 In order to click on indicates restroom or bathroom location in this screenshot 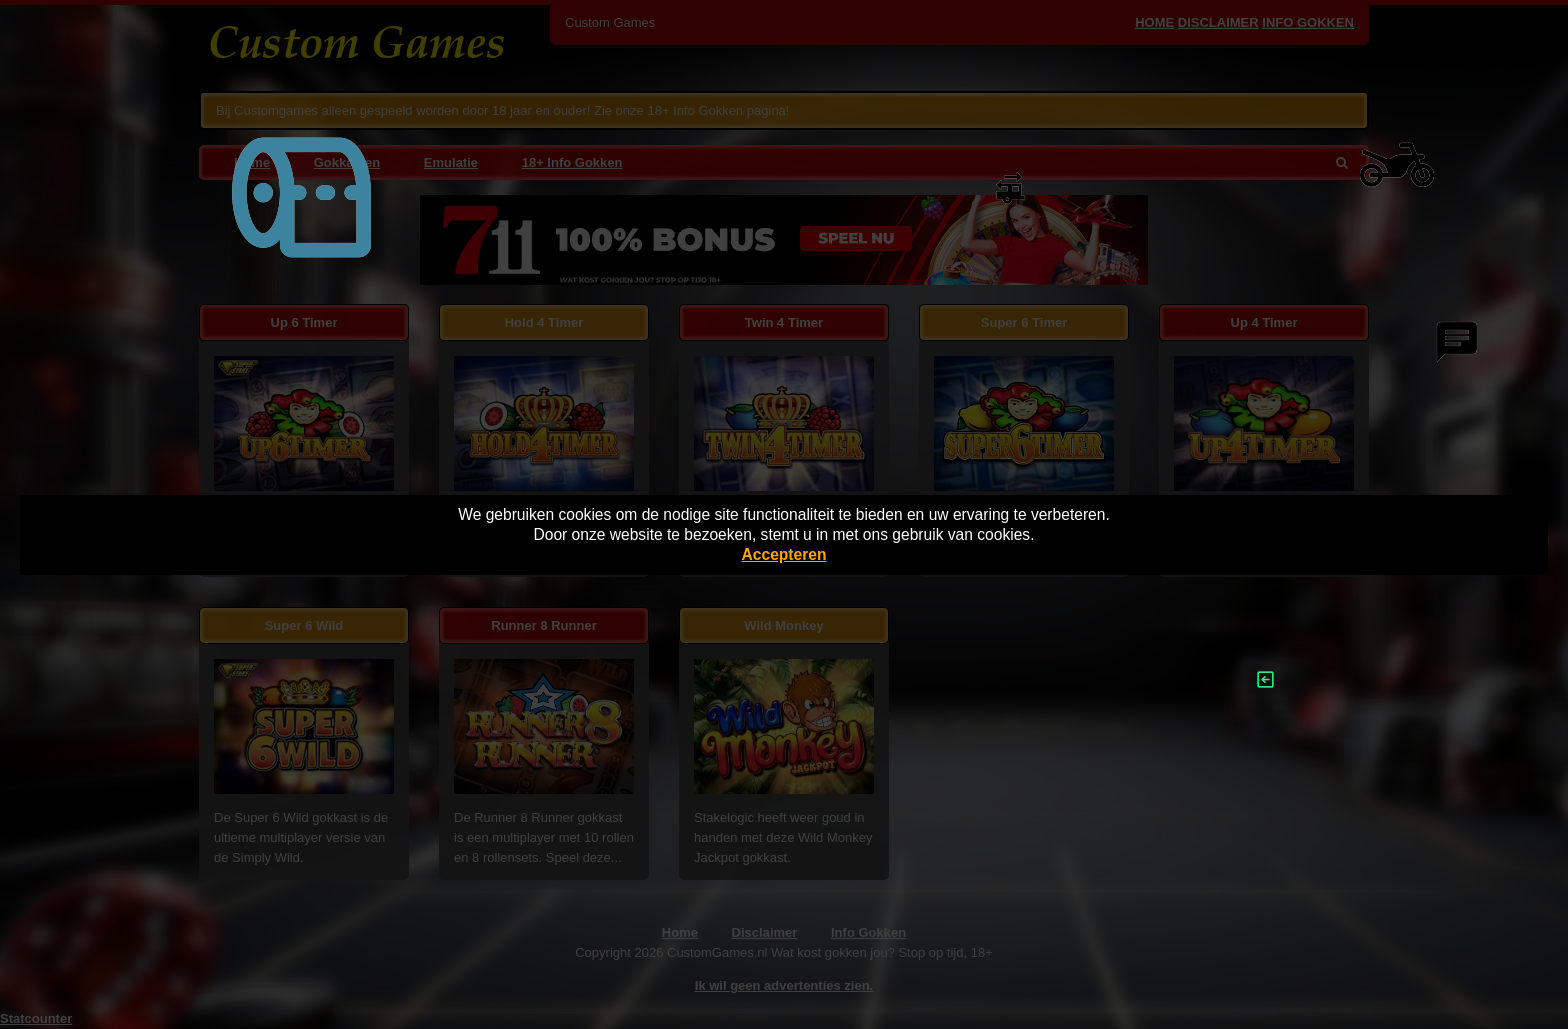, I will do `click(301, 197)`.